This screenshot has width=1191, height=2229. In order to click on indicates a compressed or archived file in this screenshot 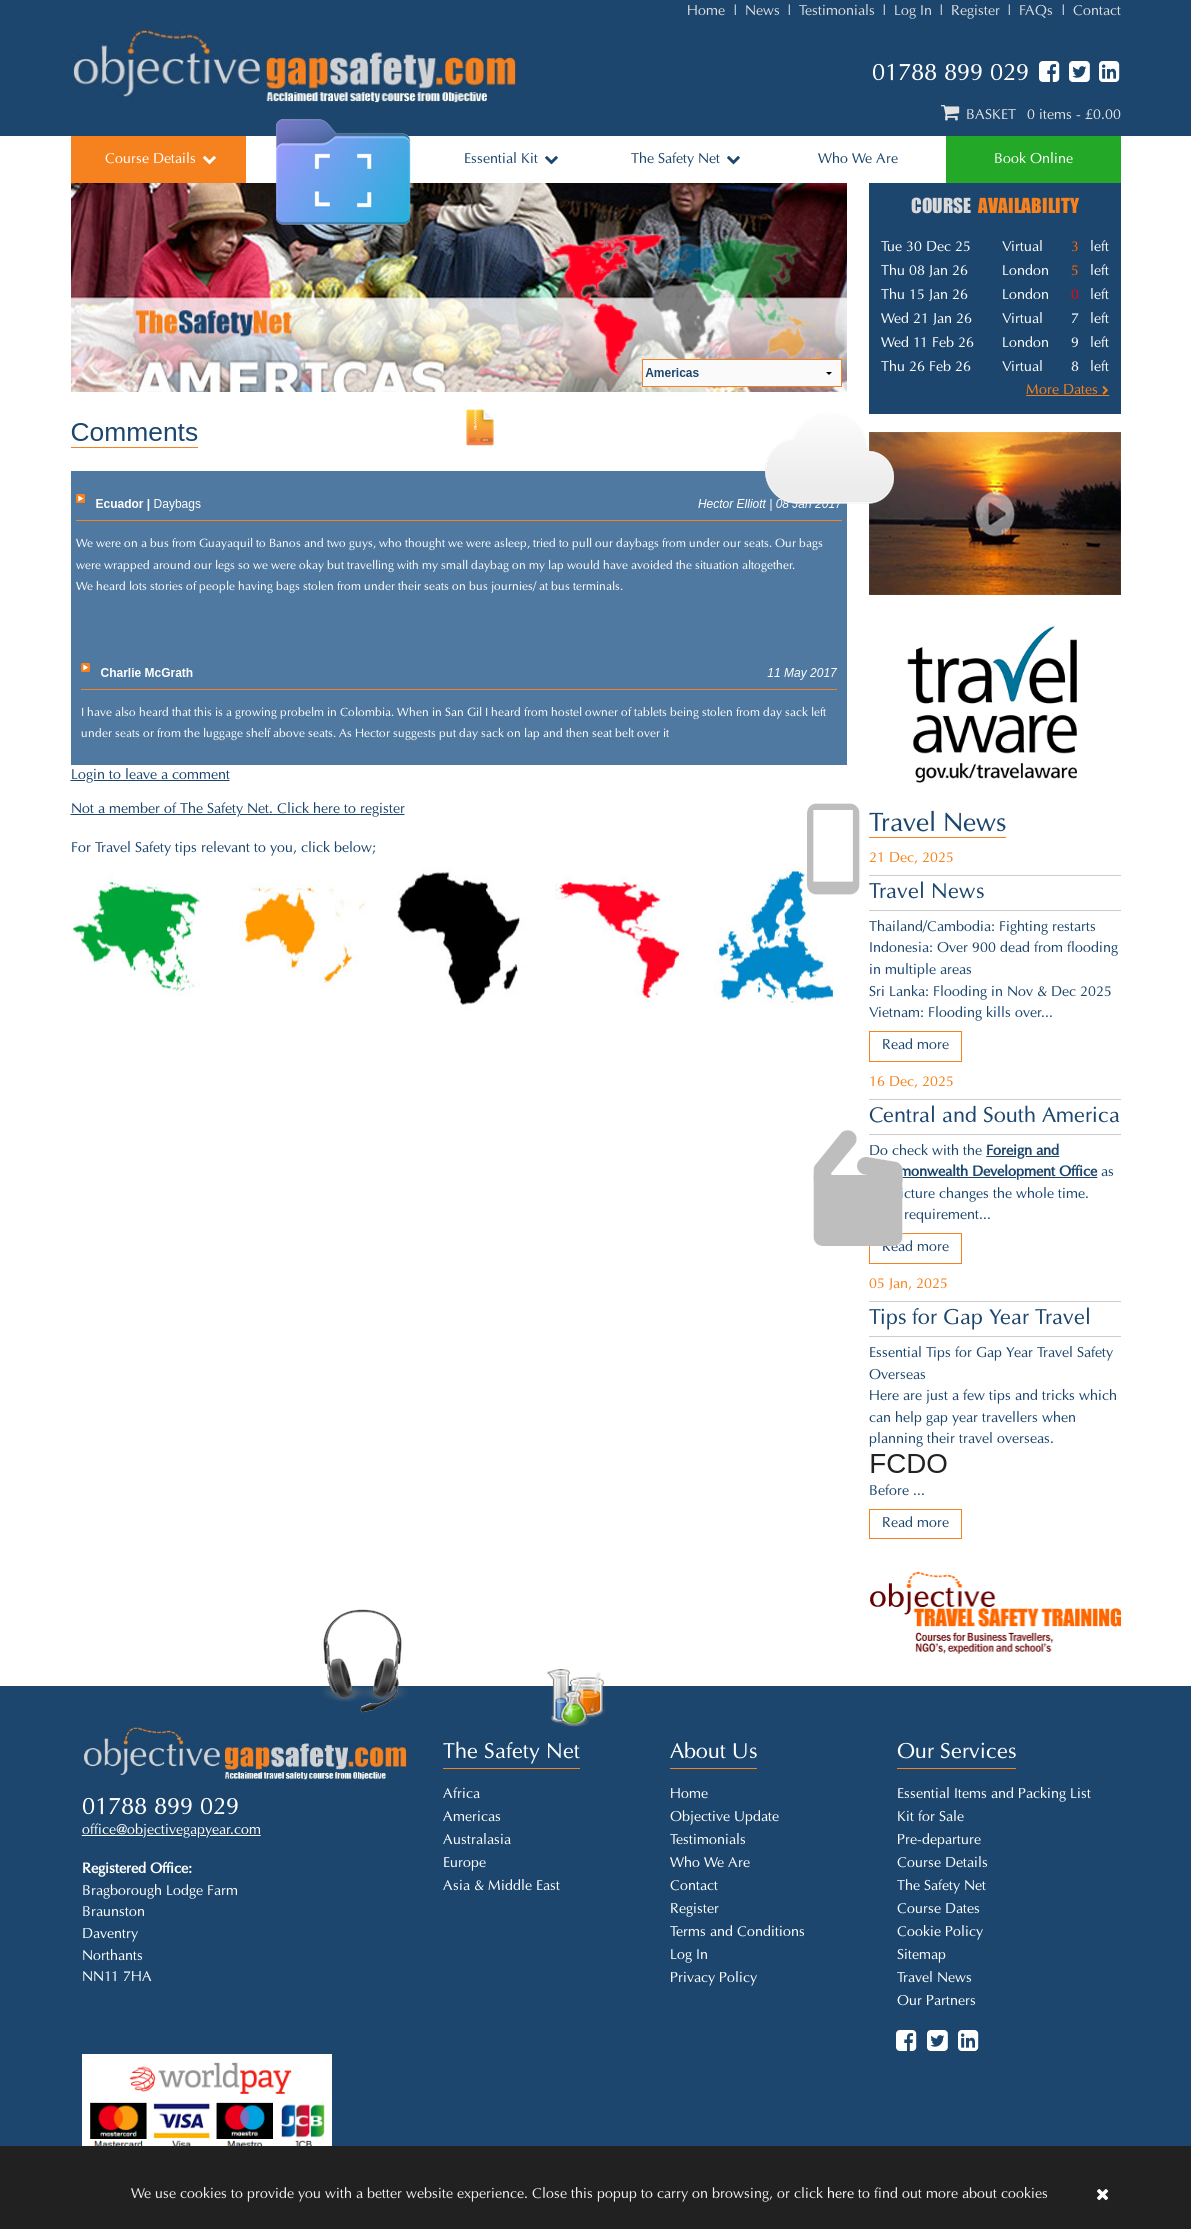, I will do `click(858, 1175)`.